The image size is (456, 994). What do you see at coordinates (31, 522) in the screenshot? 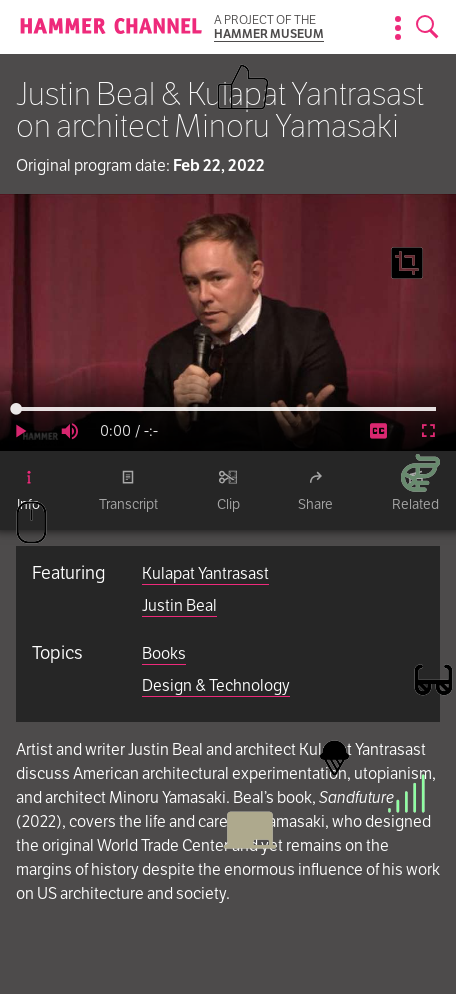
I see `mouse input device indicator` at bounding box center [31, 522].